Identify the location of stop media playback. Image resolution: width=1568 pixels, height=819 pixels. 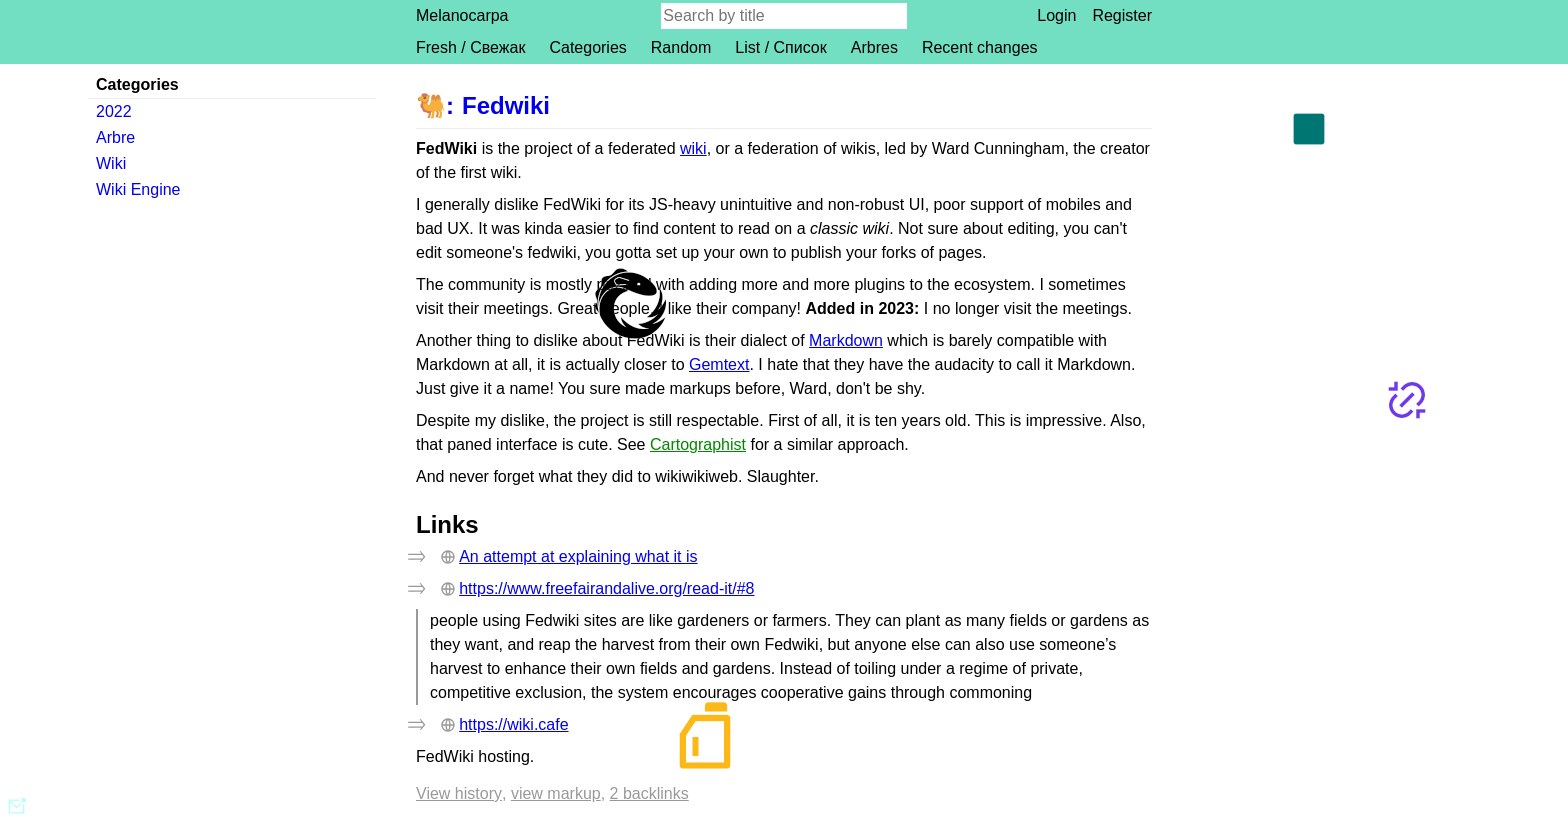
(1309, 129).